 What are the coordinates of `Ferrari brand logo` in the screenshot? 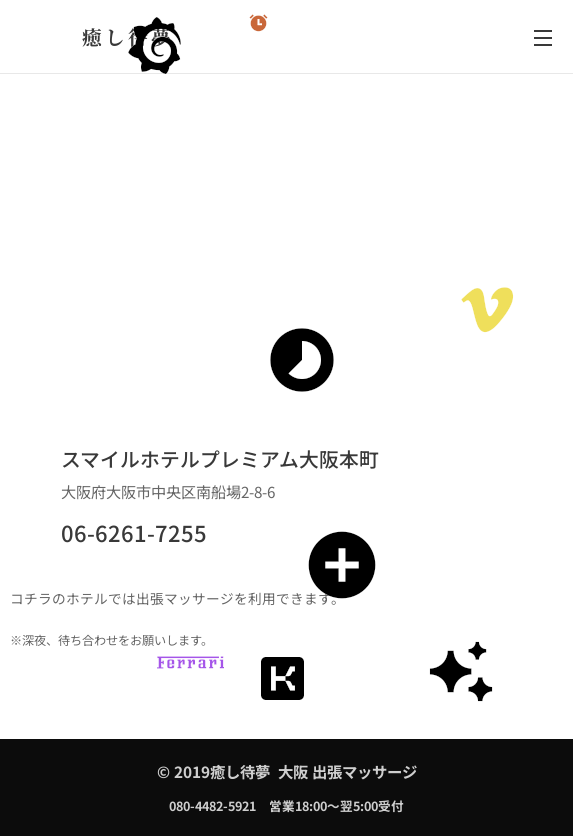 It's located at (190, 662).